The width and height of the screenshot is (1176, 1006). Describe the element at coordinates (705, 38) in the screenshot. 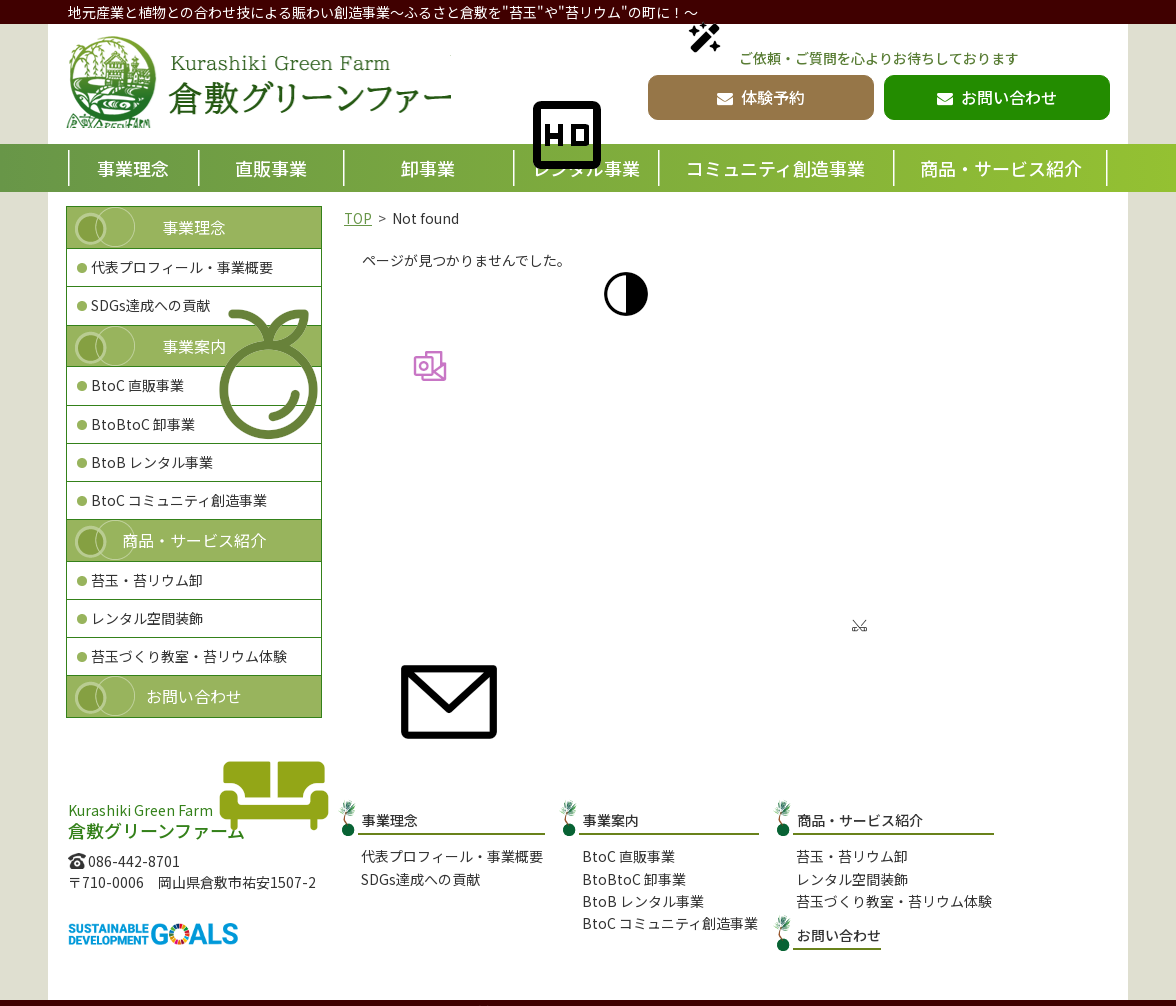

I see `apply automatic enhancements or effects` at that location.